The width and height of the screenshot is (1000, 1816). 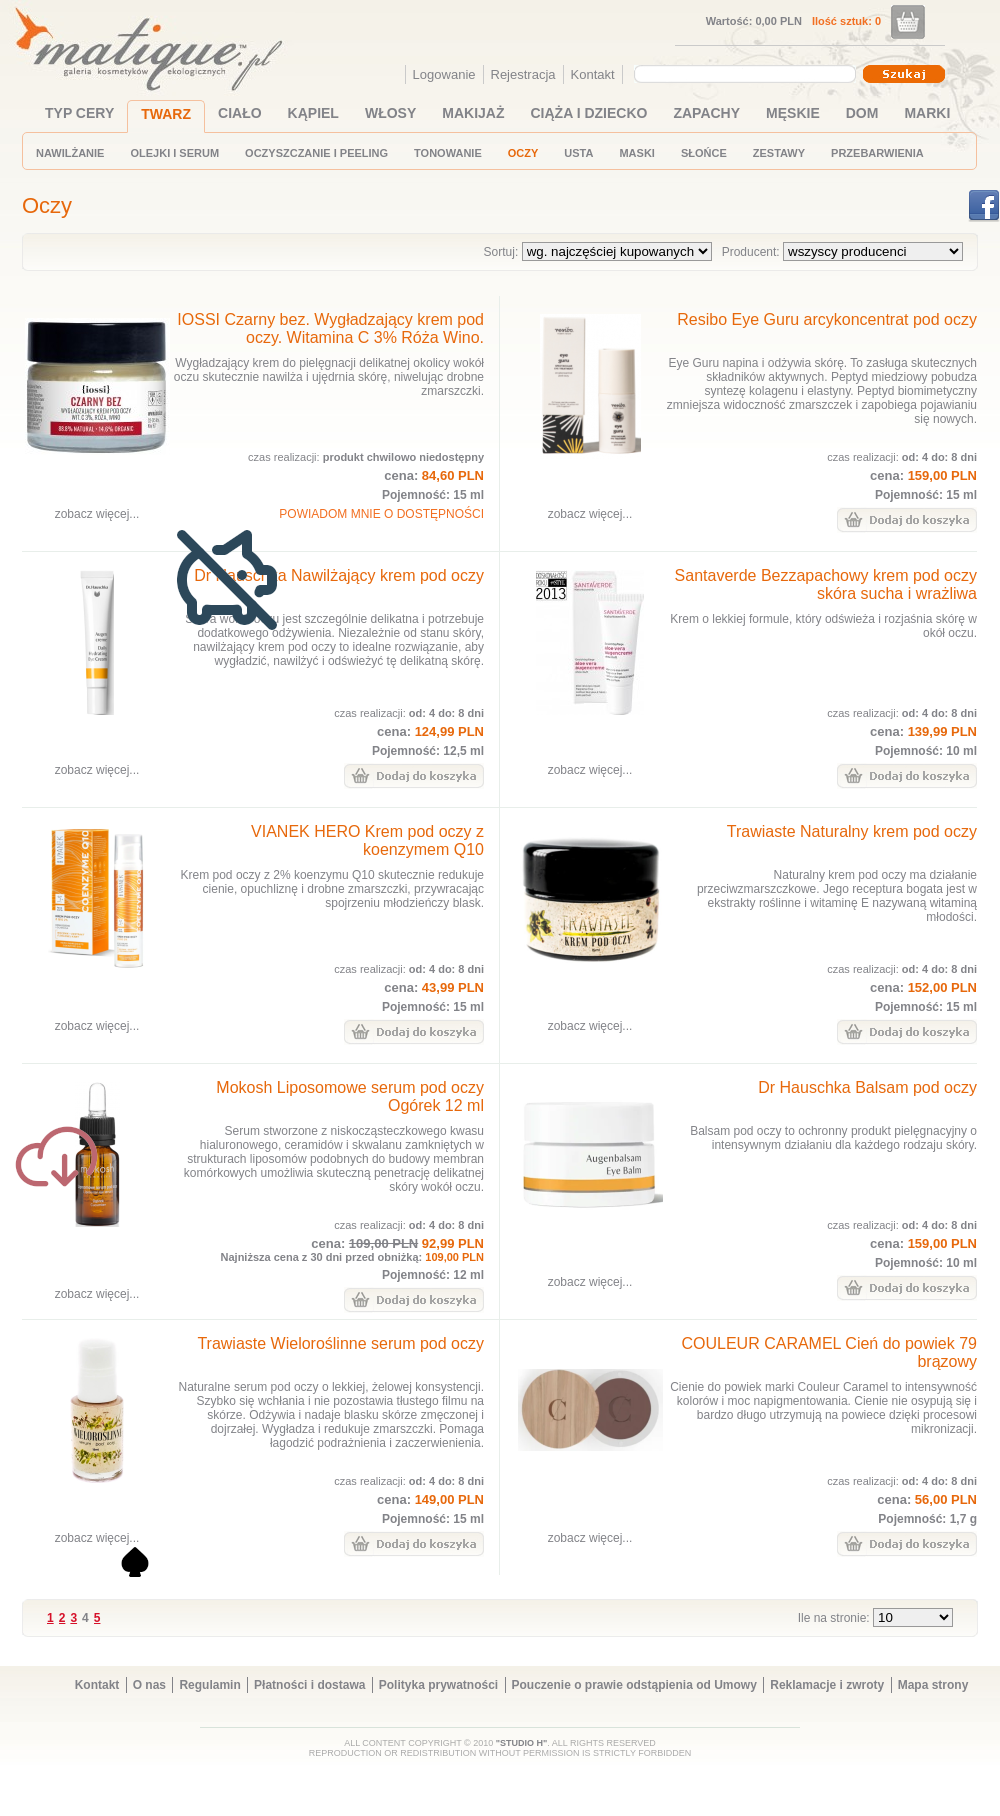 What do you see at coordinates (227, 580) in the screenshot?
I see `disable piggy bank or savings feature` at bounding box center [227, 580].